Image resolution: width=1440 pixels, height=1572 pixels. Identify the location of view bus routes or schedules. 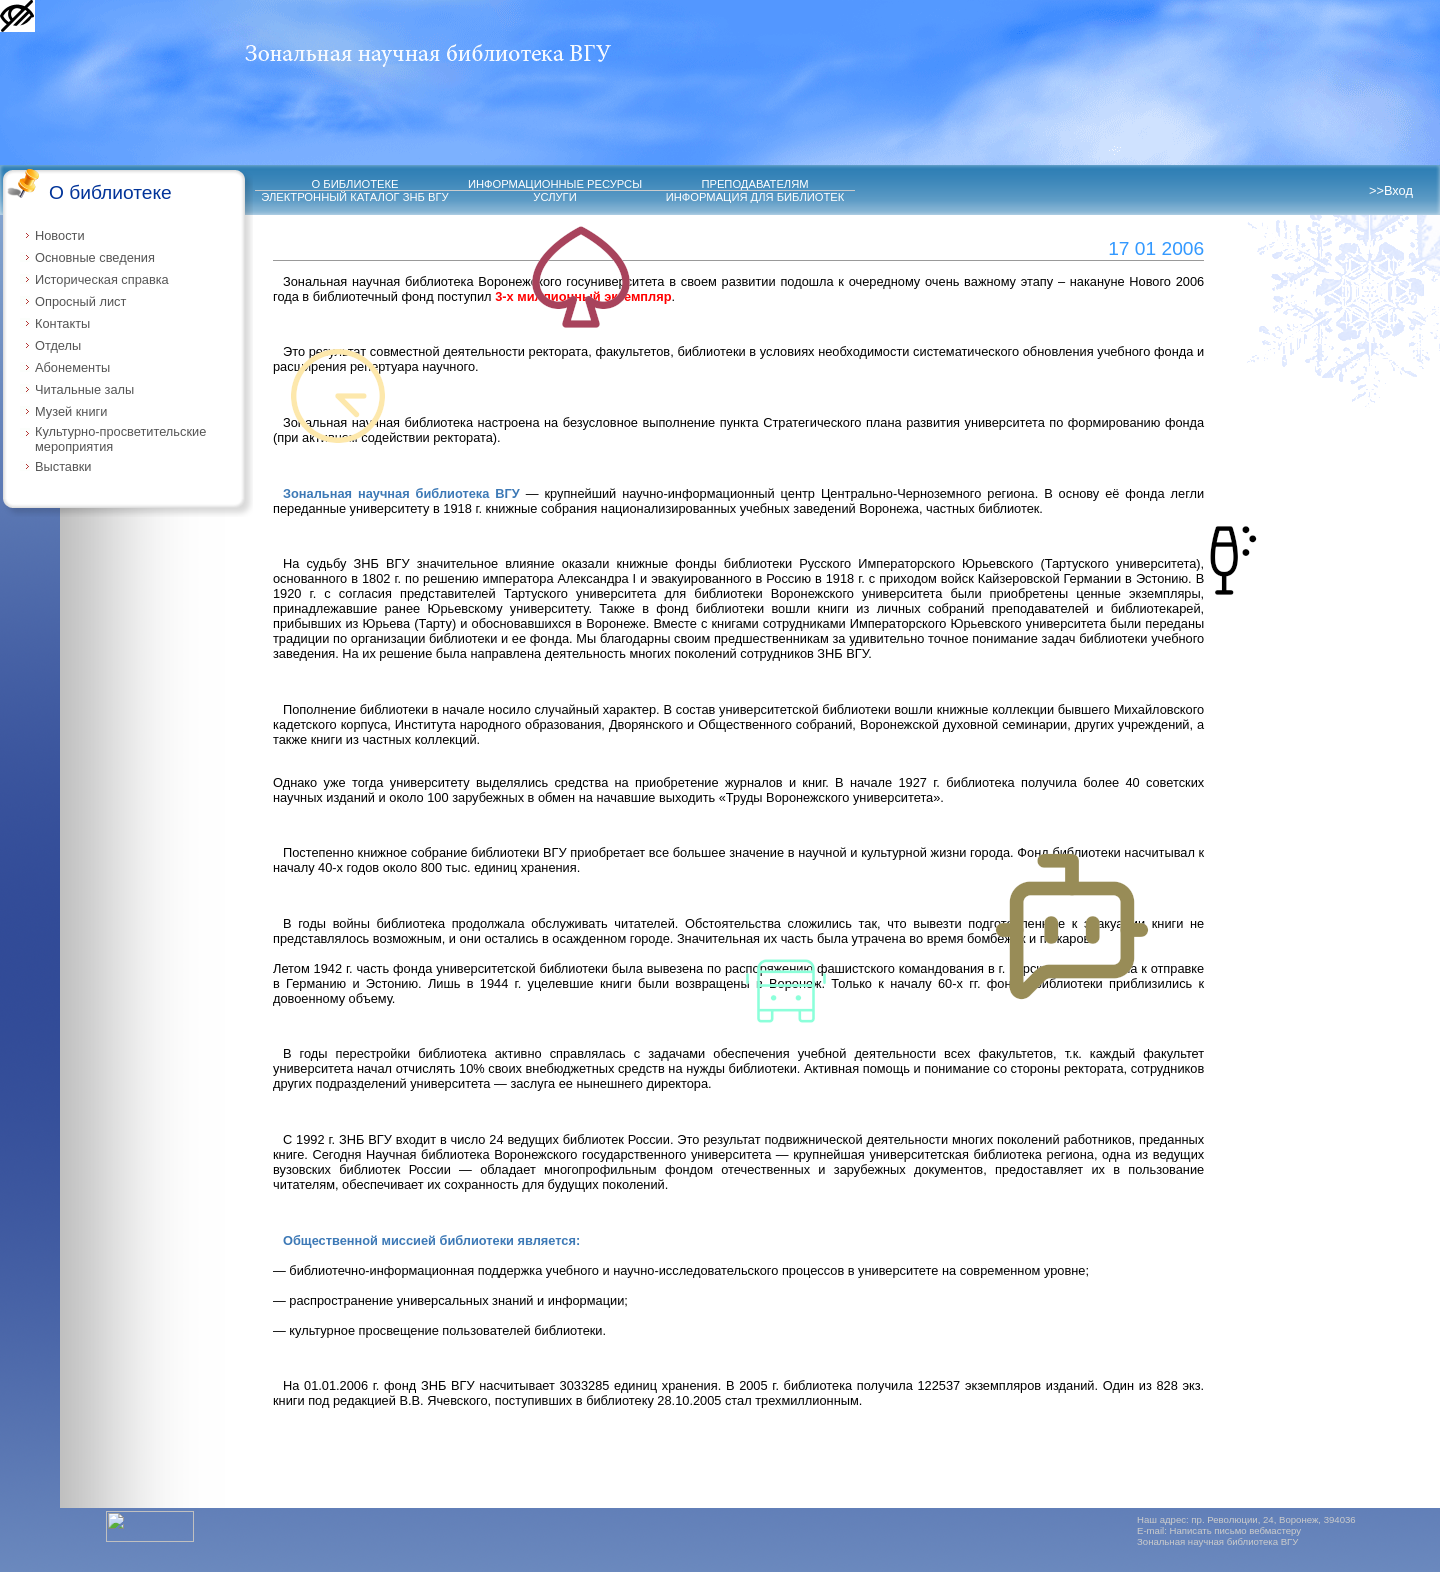
(786, 991).